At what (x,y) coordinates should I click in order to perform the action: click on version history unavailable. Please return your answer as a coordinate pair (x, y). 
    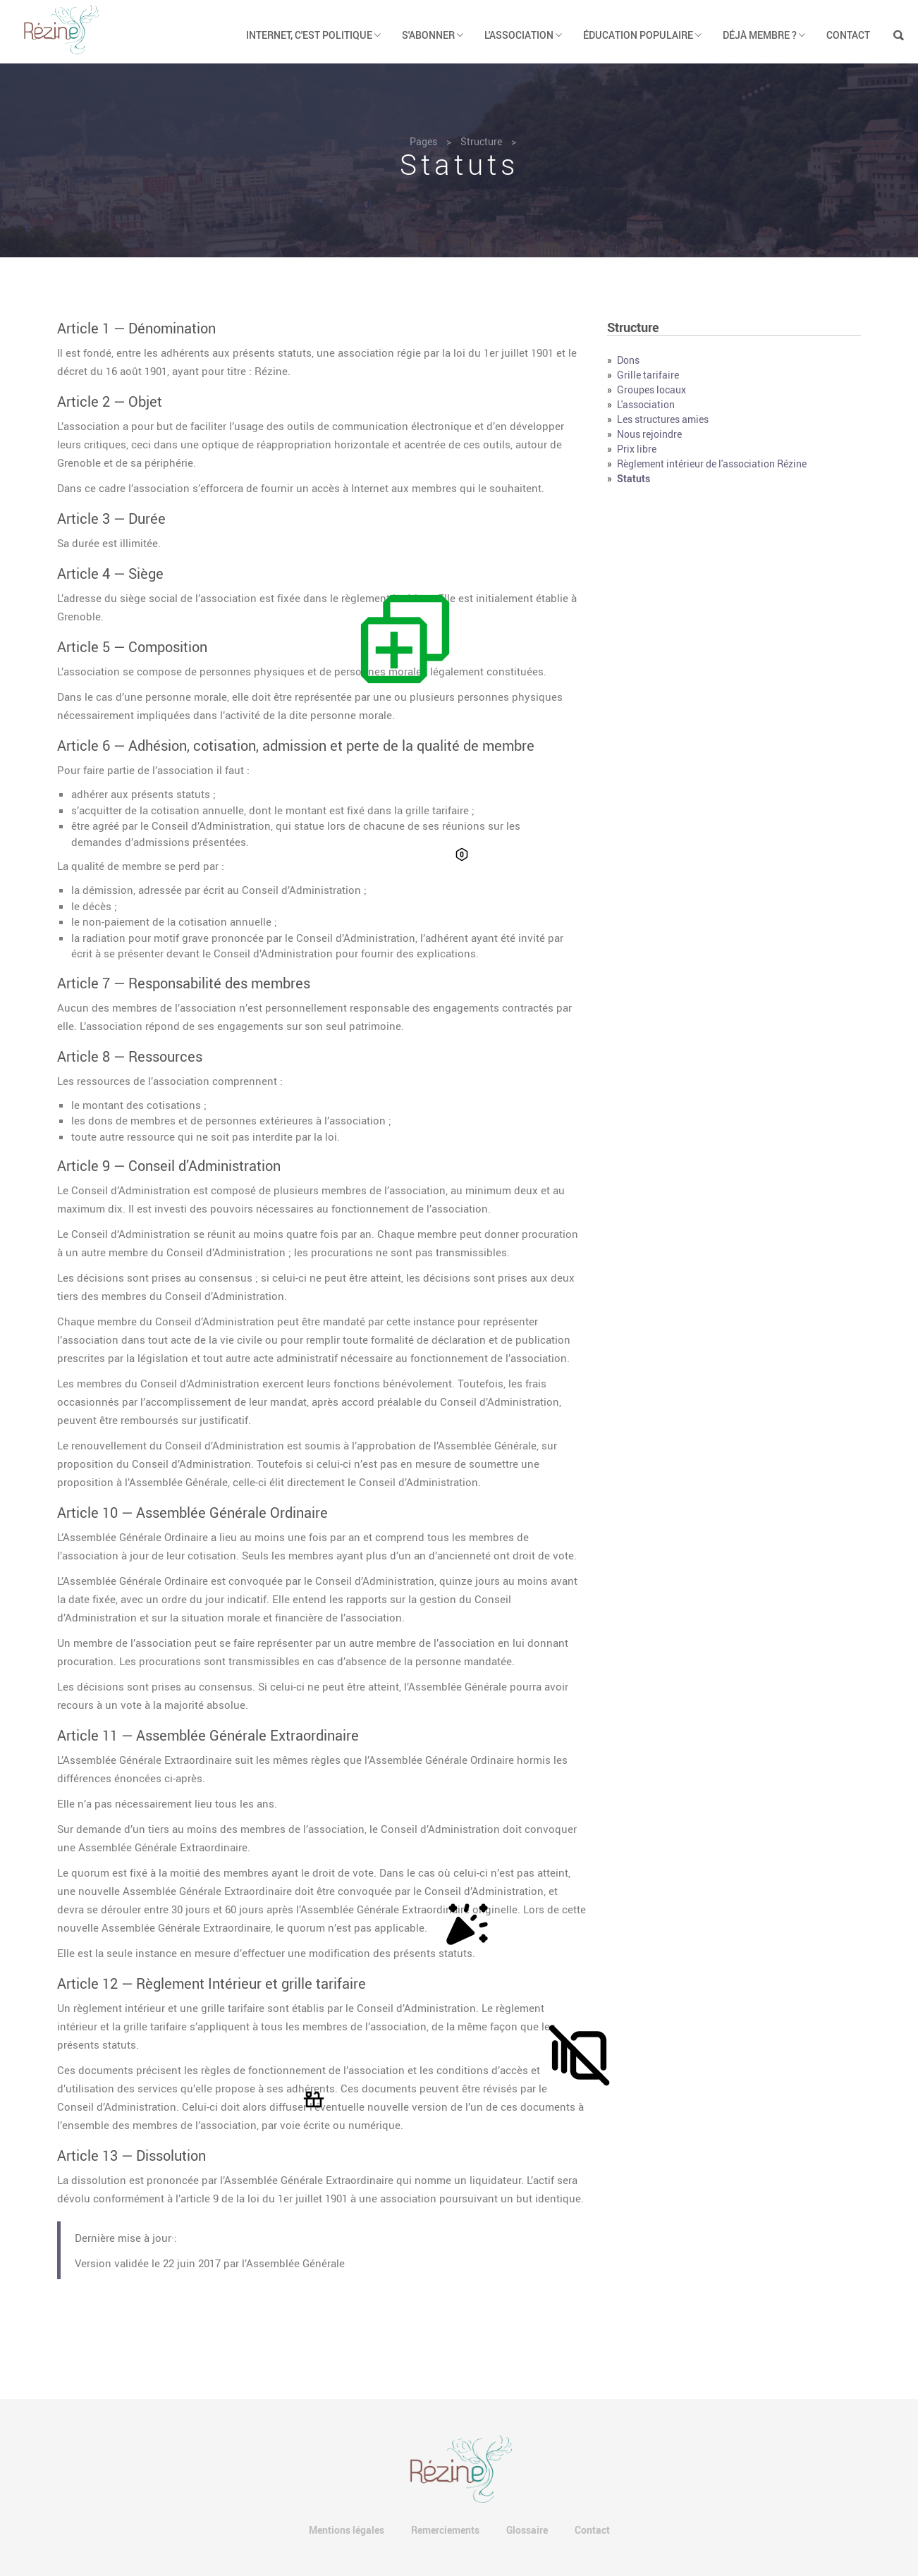
    Looking at the image, I should click on (579, 2055).